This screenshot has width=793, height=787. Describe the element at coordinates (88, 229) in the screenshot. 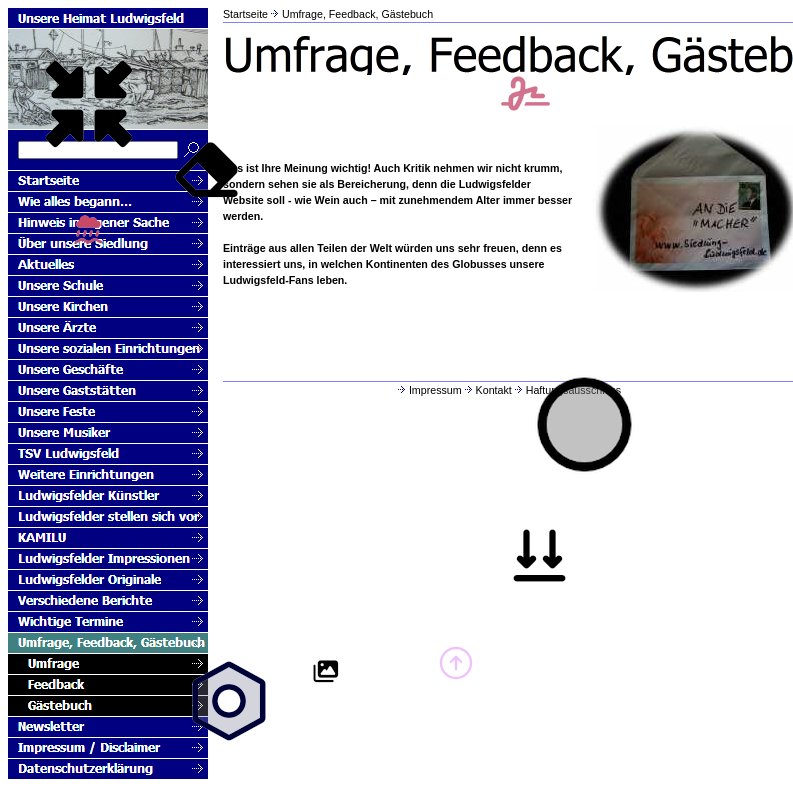

I see `indicates rainy weather with flooding conditions` at that location.